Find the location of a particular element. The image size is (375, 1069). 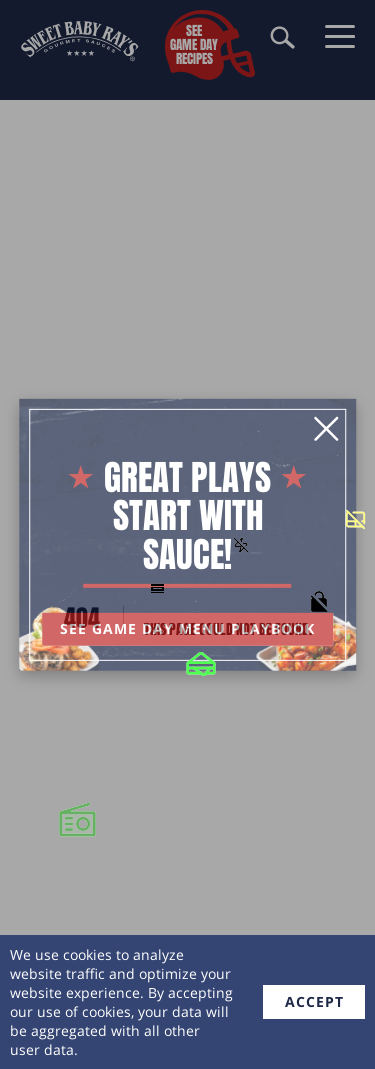

disable touchpad input is located at coordinates (355, 519).